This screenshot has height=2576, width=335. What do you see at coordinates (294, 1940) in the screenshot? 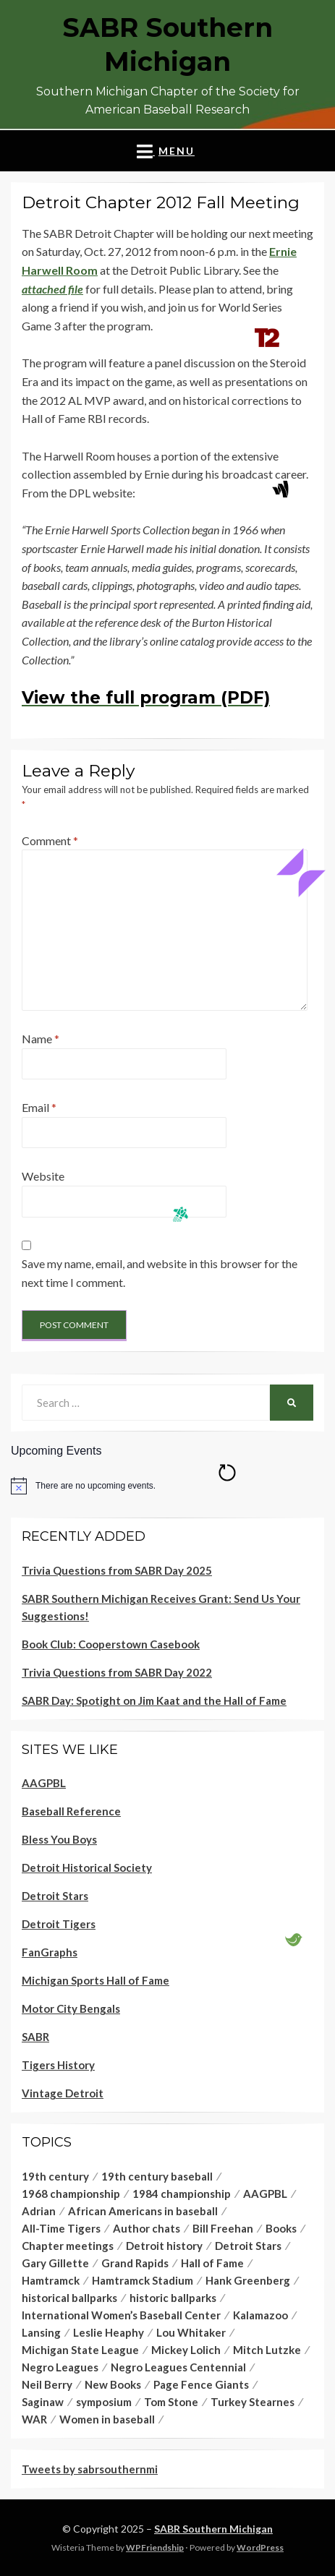
I see `open Douban Read app` at bounding box center [294, 1940].